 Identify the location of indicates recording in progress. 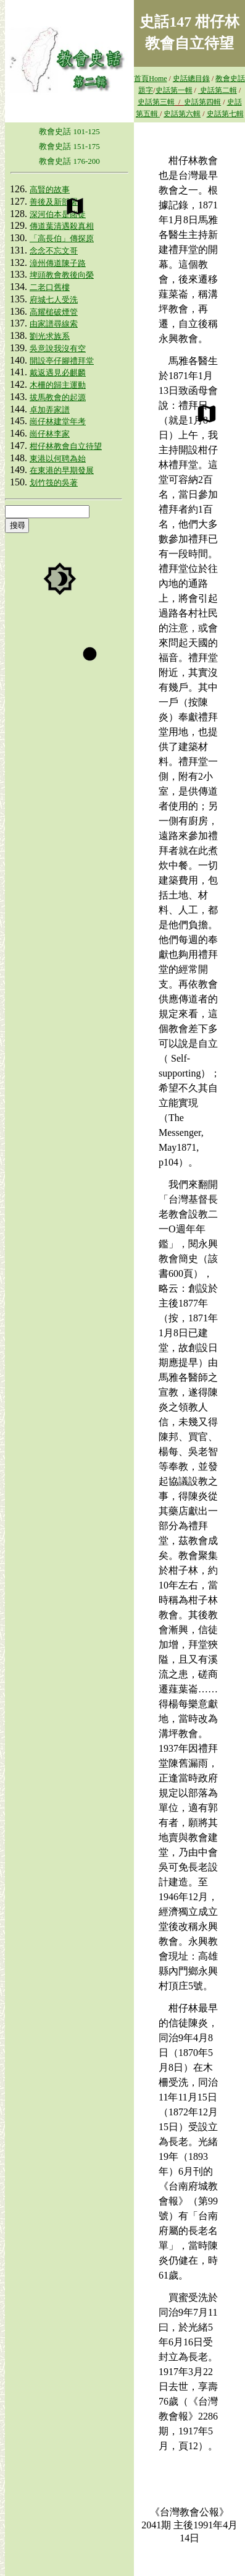
(89, 654).